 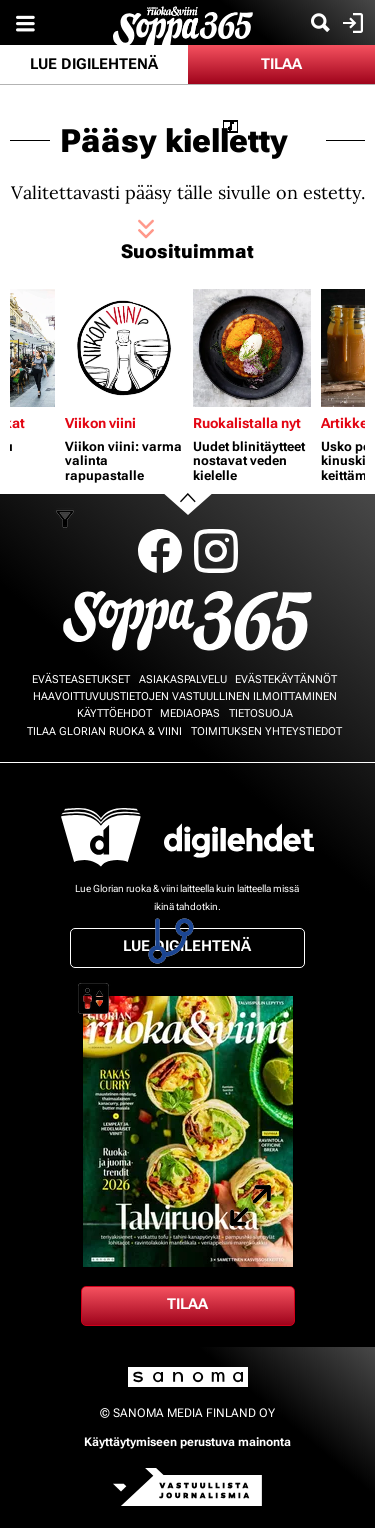 I want to click on scroll down or view more content, so click(x=146, y=229).